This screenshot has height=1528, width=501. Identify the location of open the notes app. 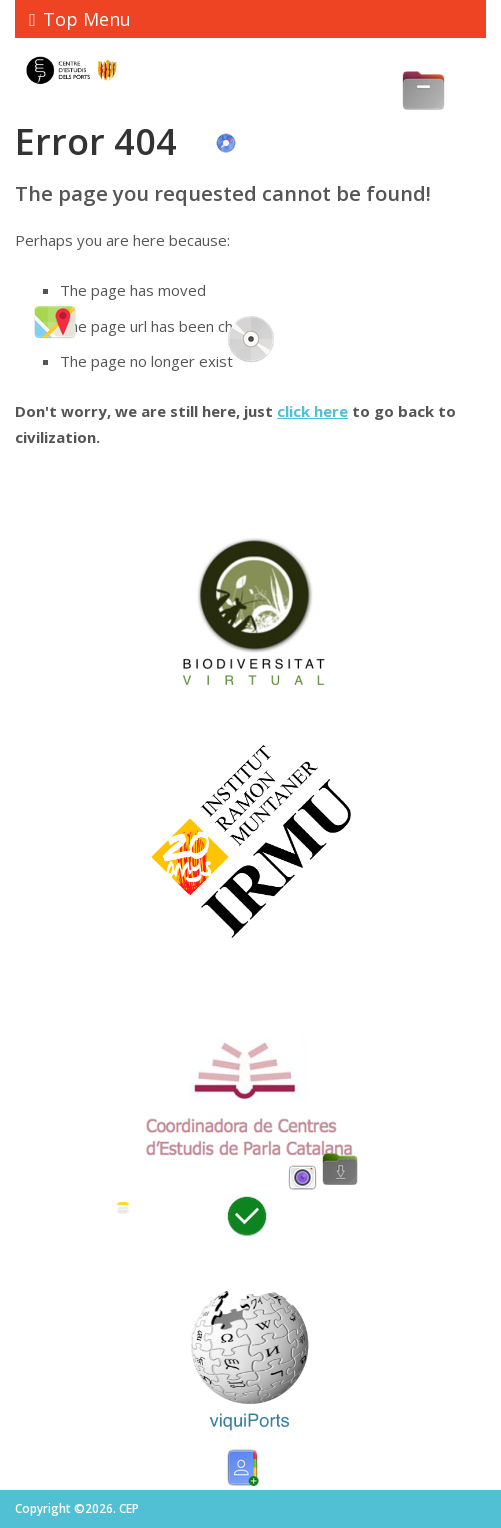
(123, 1208).